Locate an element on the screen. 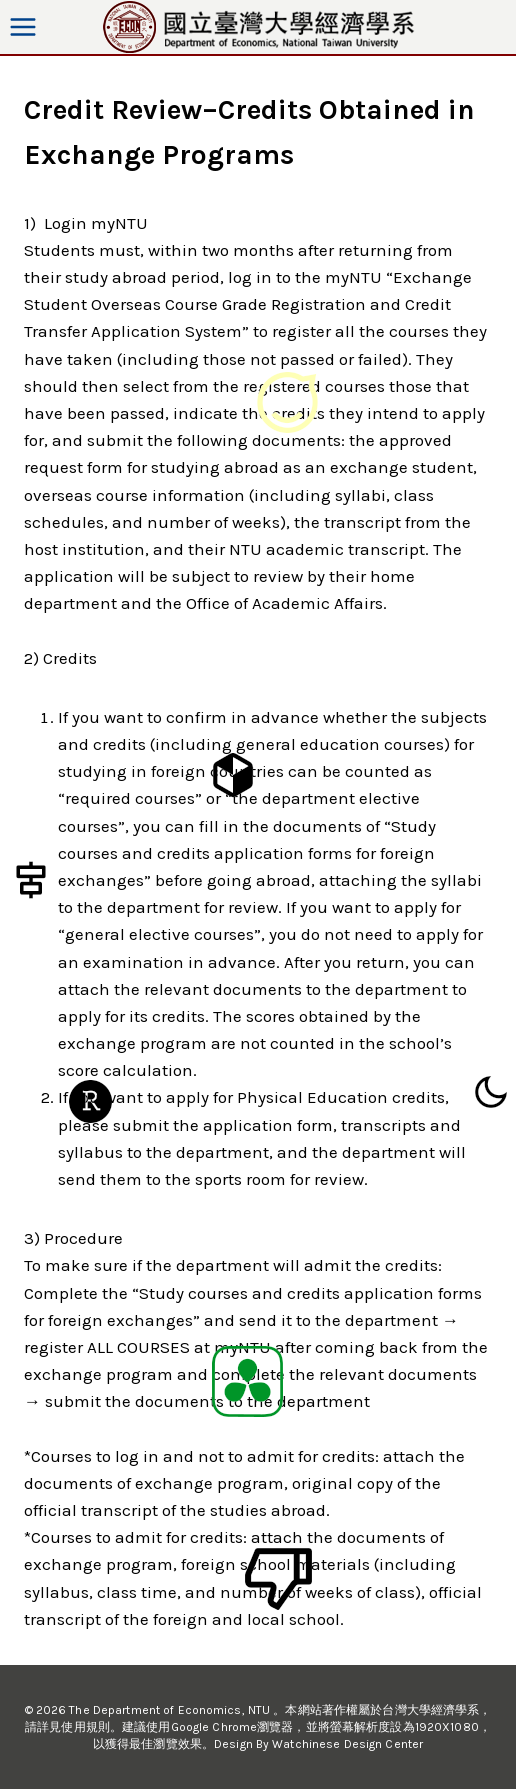 This screenshot has width=516, height=1789. flatpak package manager logo is located at coordinates (233, 775).